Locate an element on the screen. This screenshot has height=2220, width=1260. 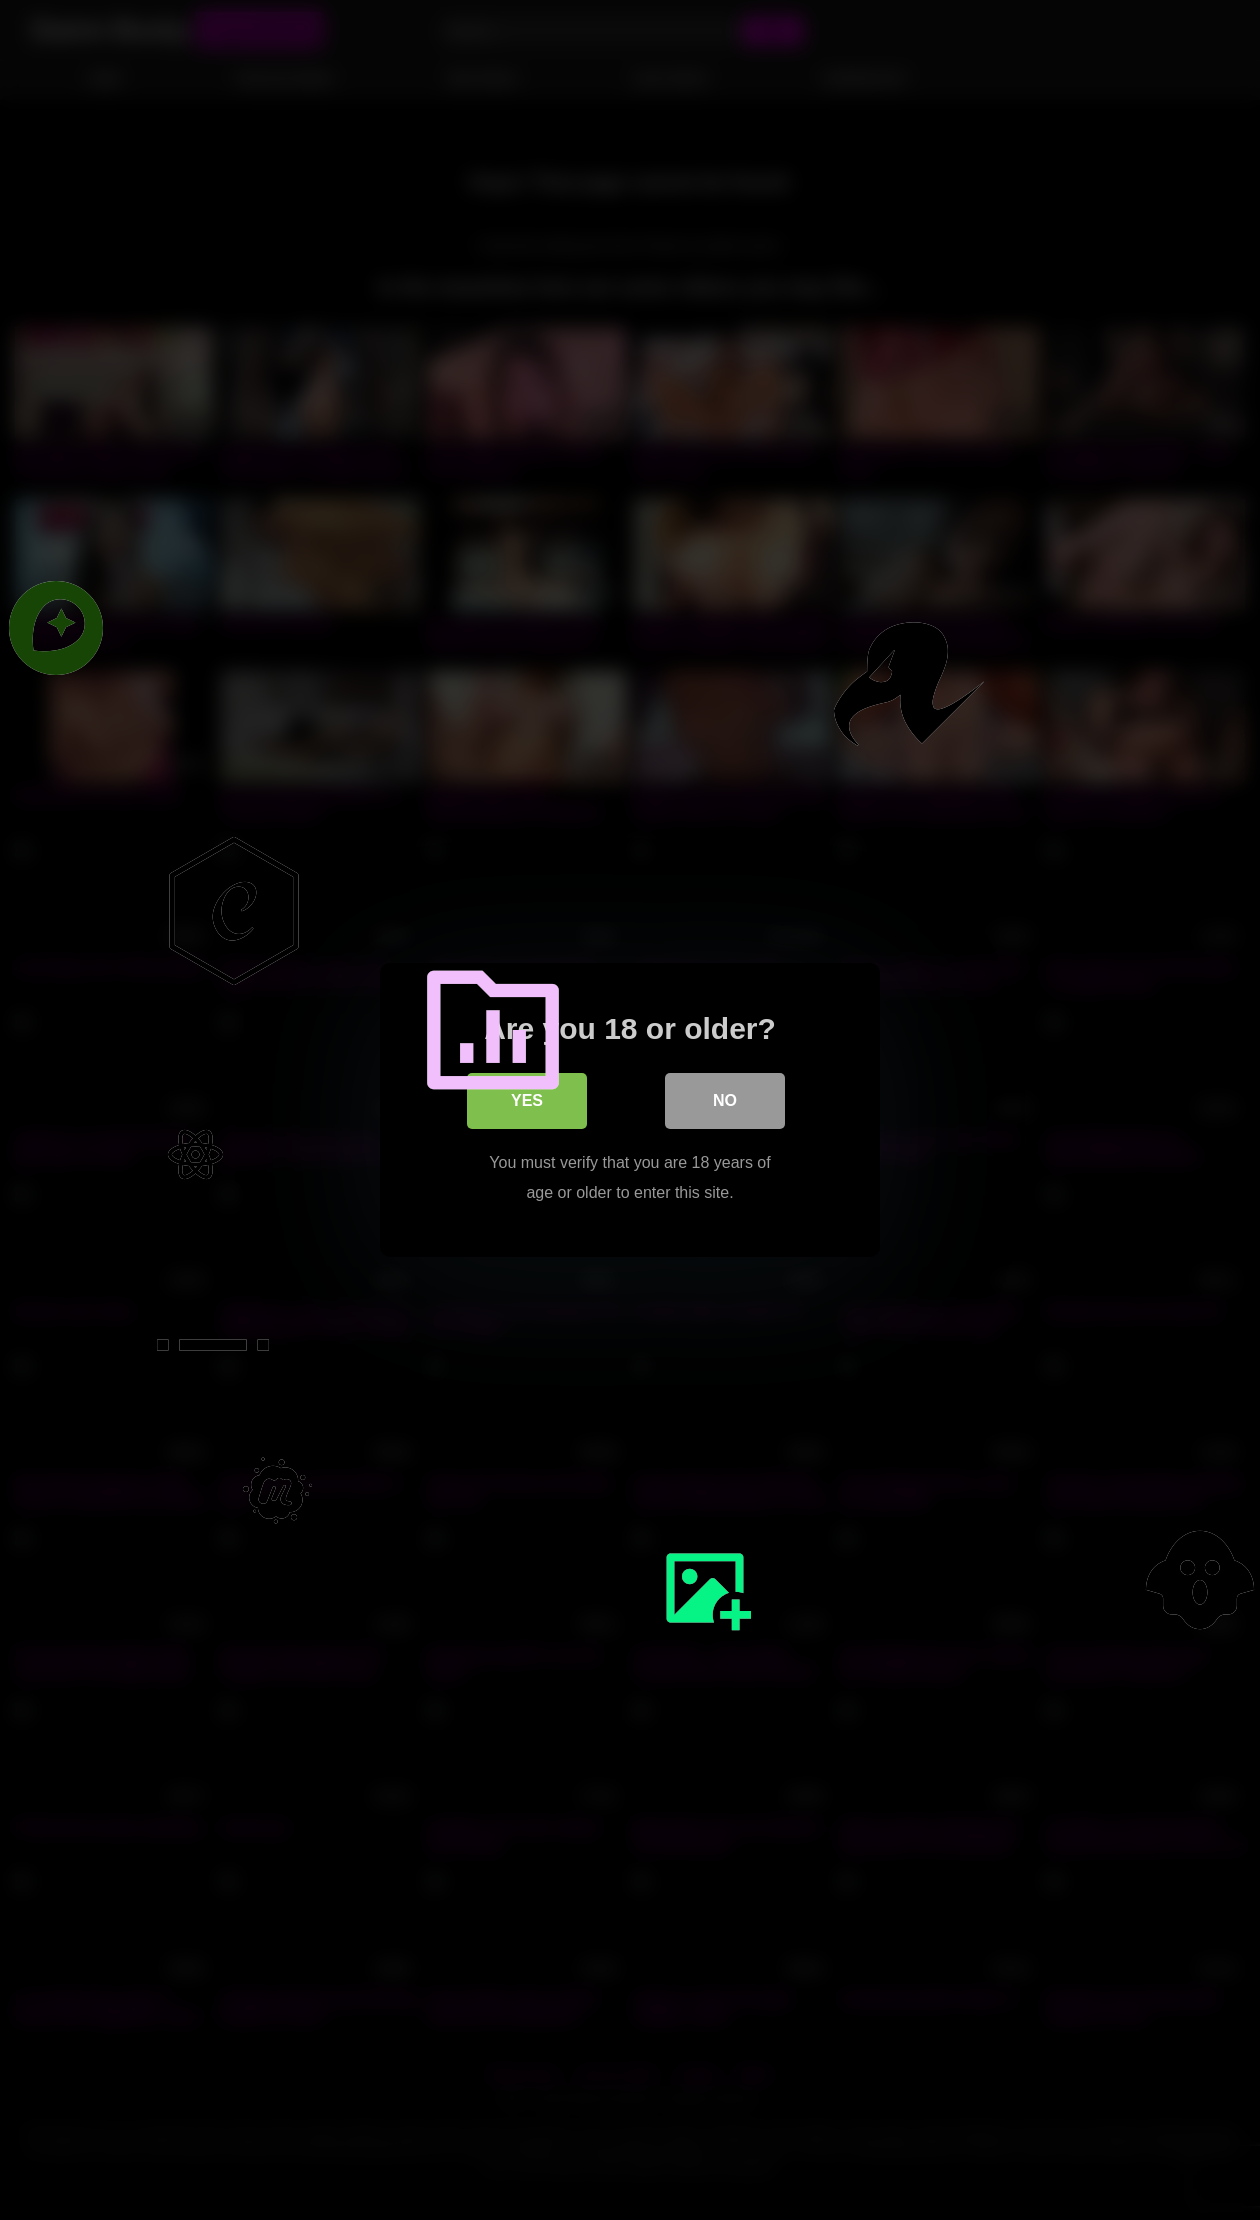
open analytics or reports folder is located at coordinates (493, 1030).